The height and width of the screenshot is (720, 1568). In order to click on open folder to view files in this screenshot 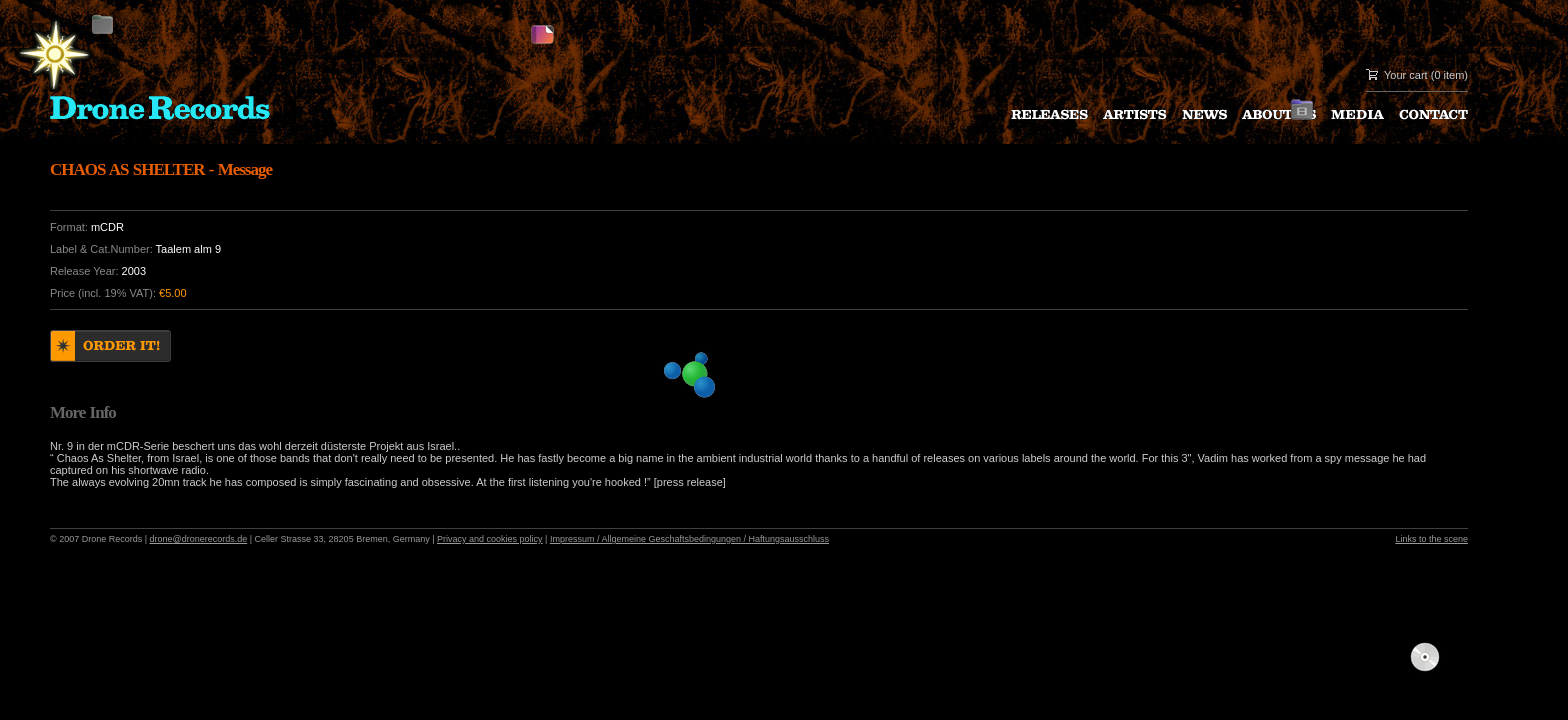, I will do `click(102, 24)`.